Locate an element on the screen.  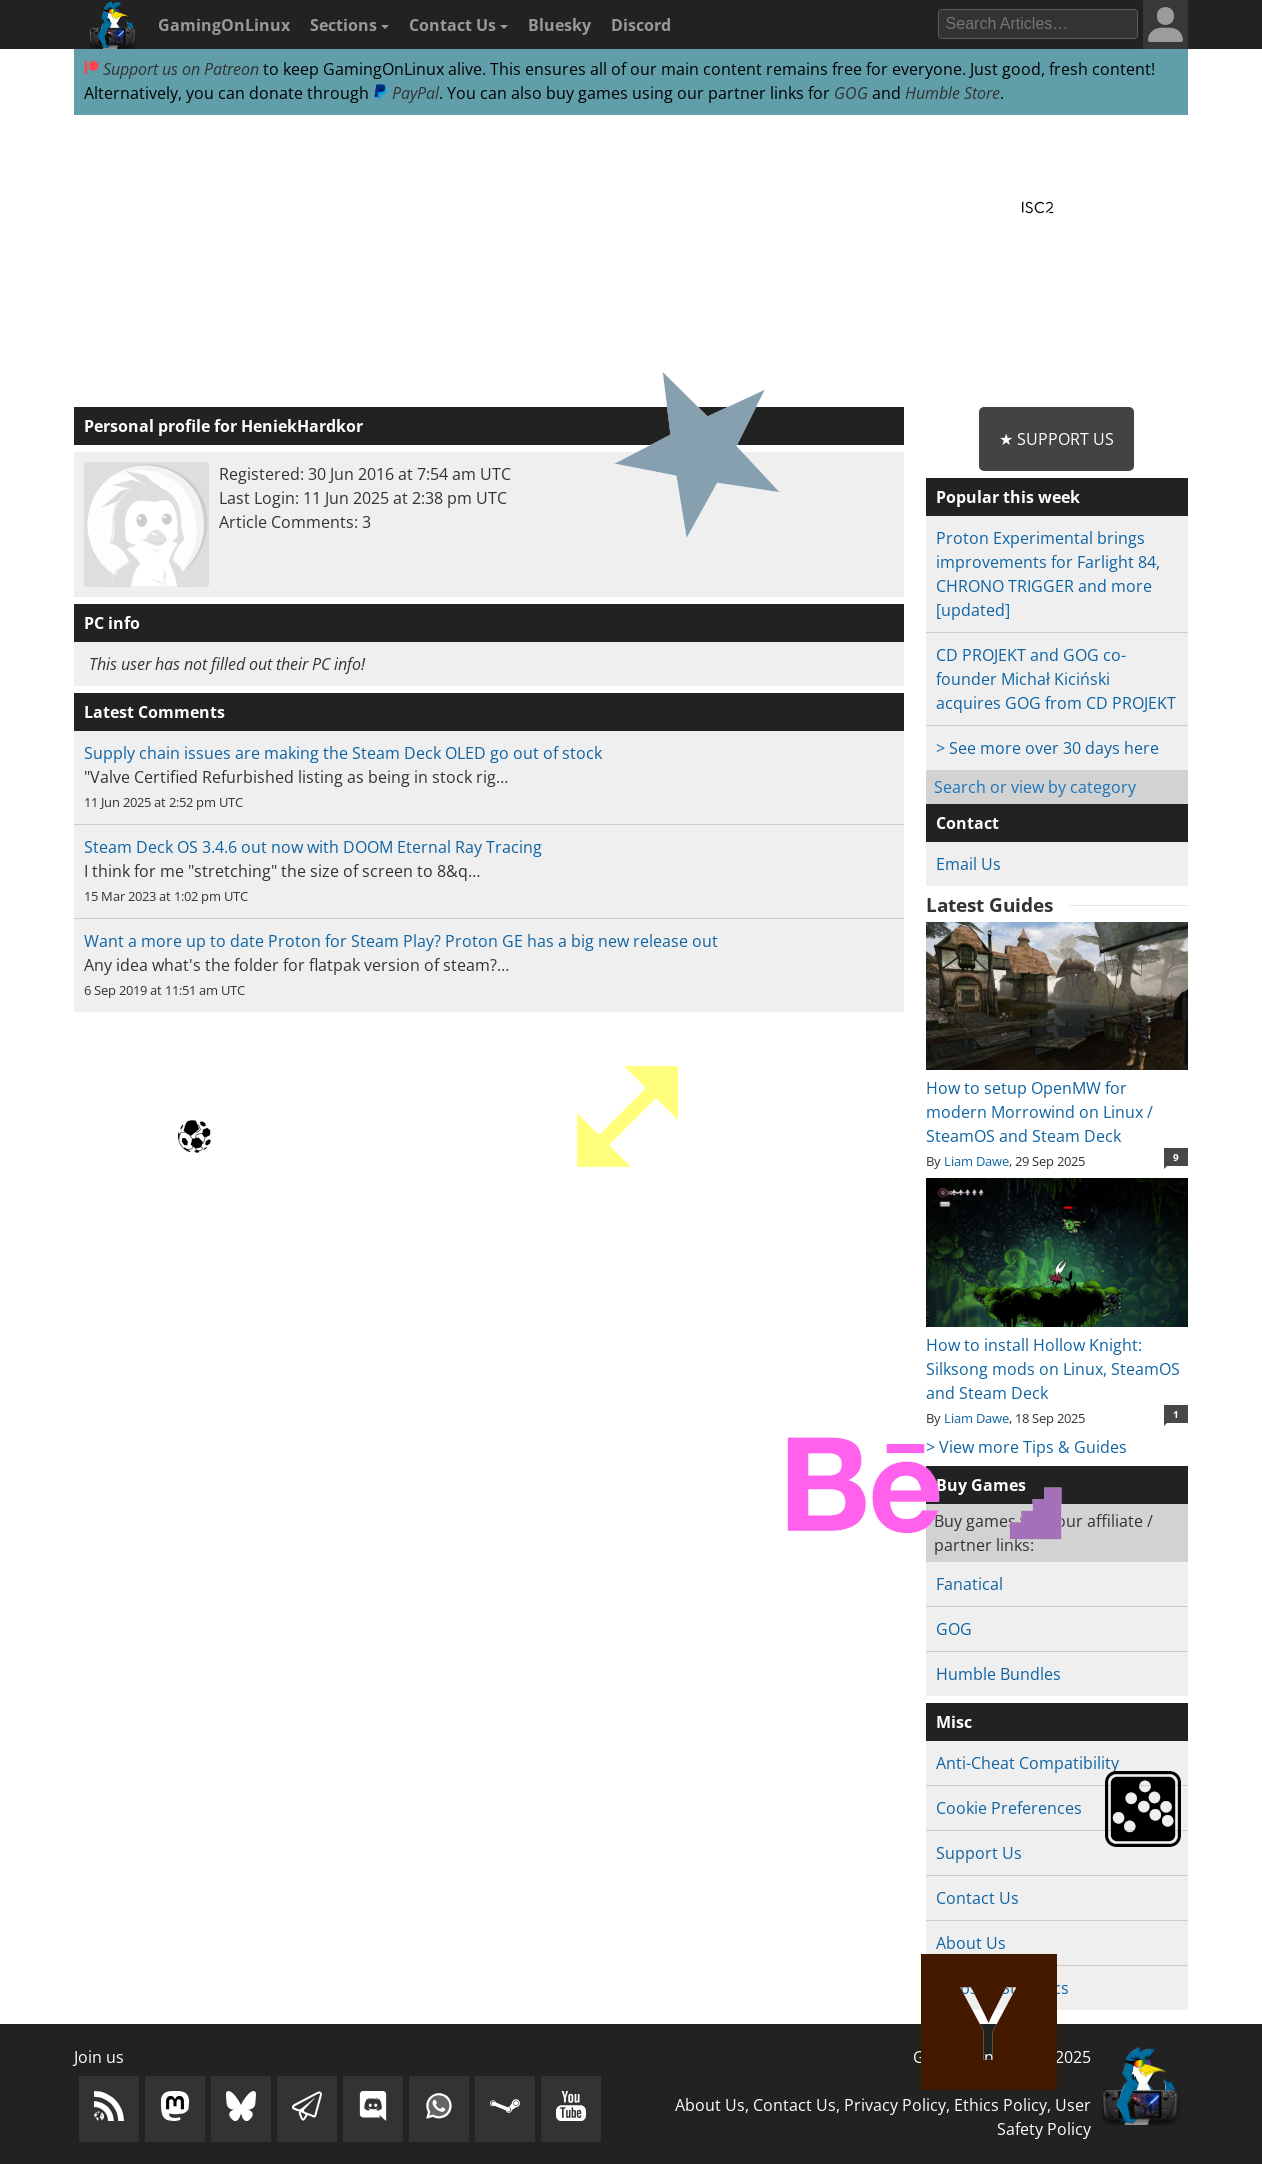
expand content to fullscreen is located at coordinates (627, 1116).